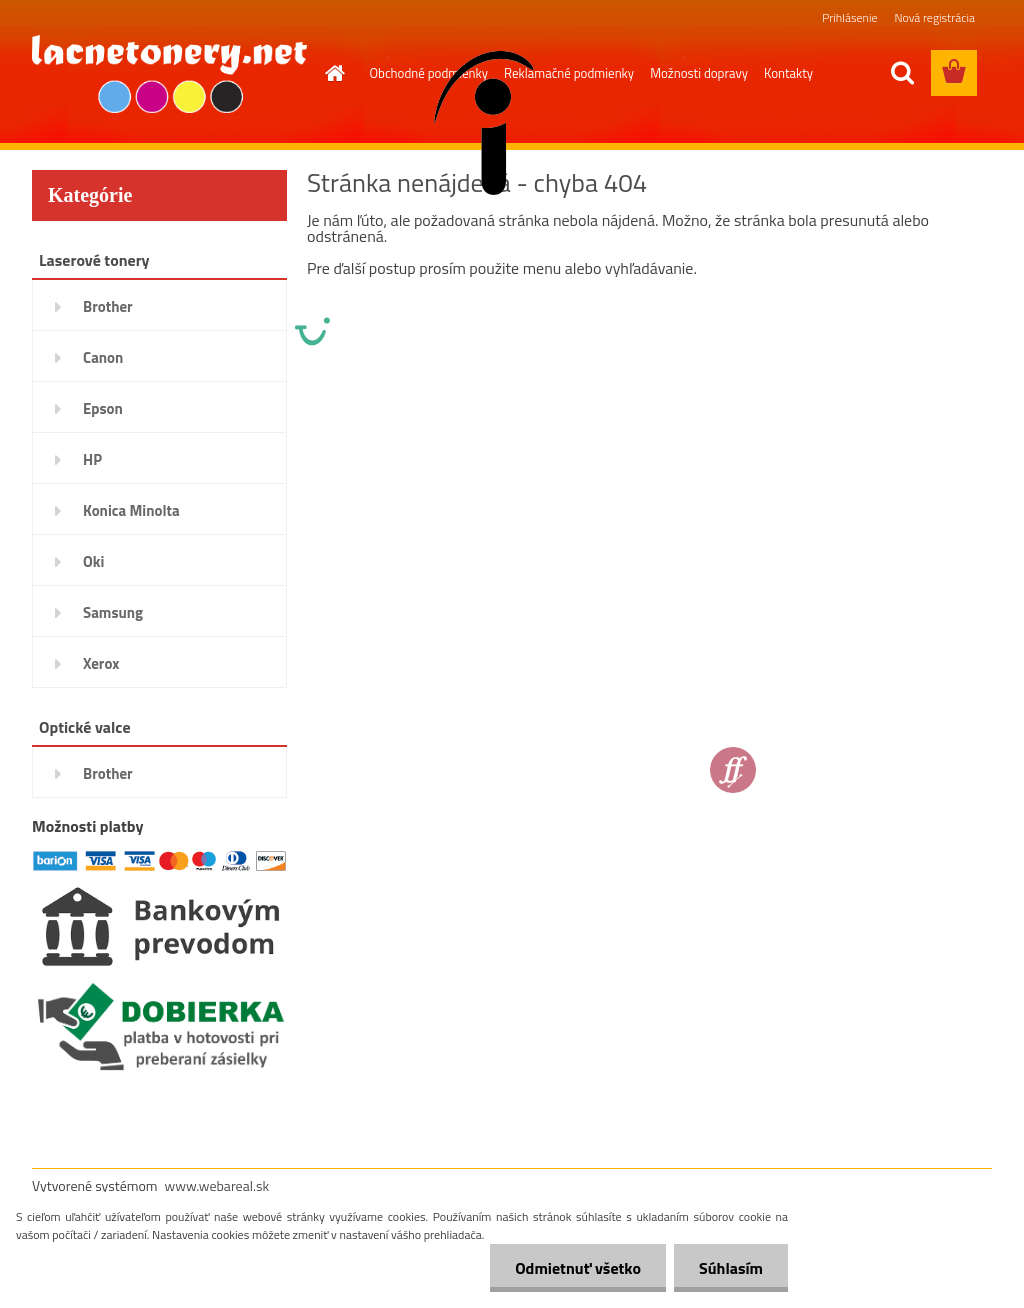 This screenshot has height=1308, width=1024. Describe the element at coordinates (312, 331) in the screenshot. I see `TUI travel company logo` at that location.